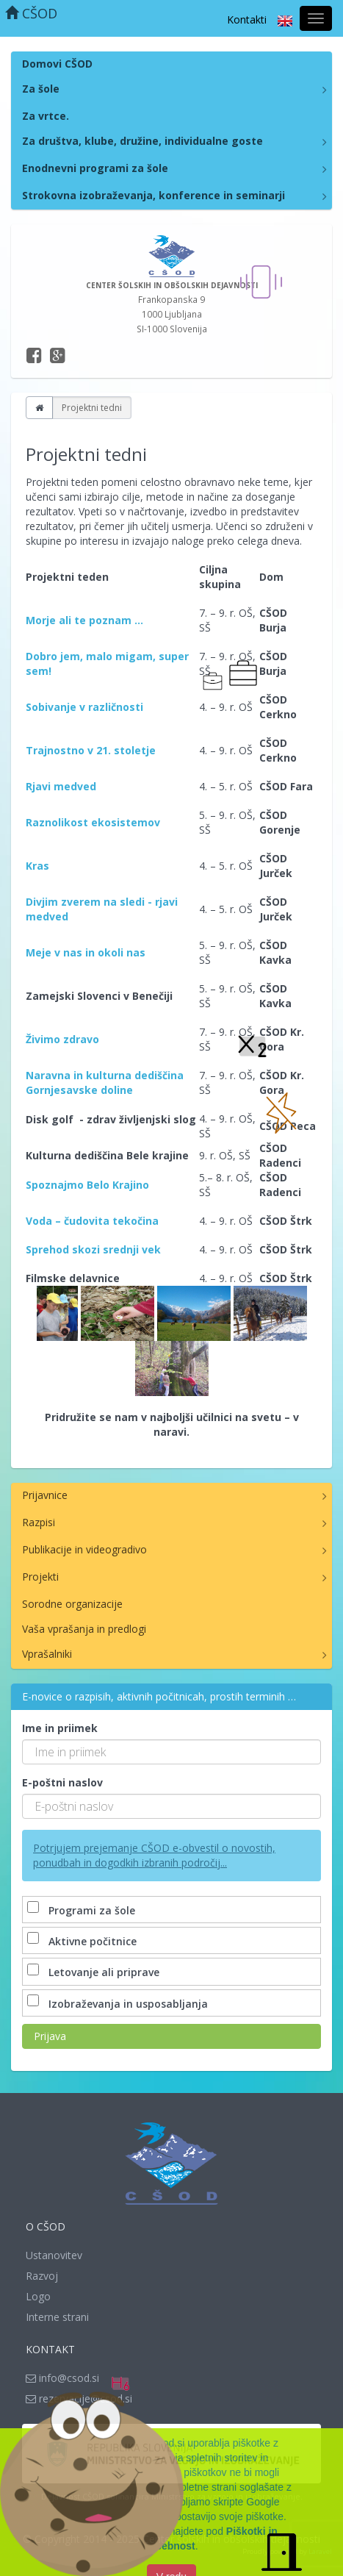 This screenshot has width=343, height=2576. I want to click on format text as heading level 6, so click(120, 2383).